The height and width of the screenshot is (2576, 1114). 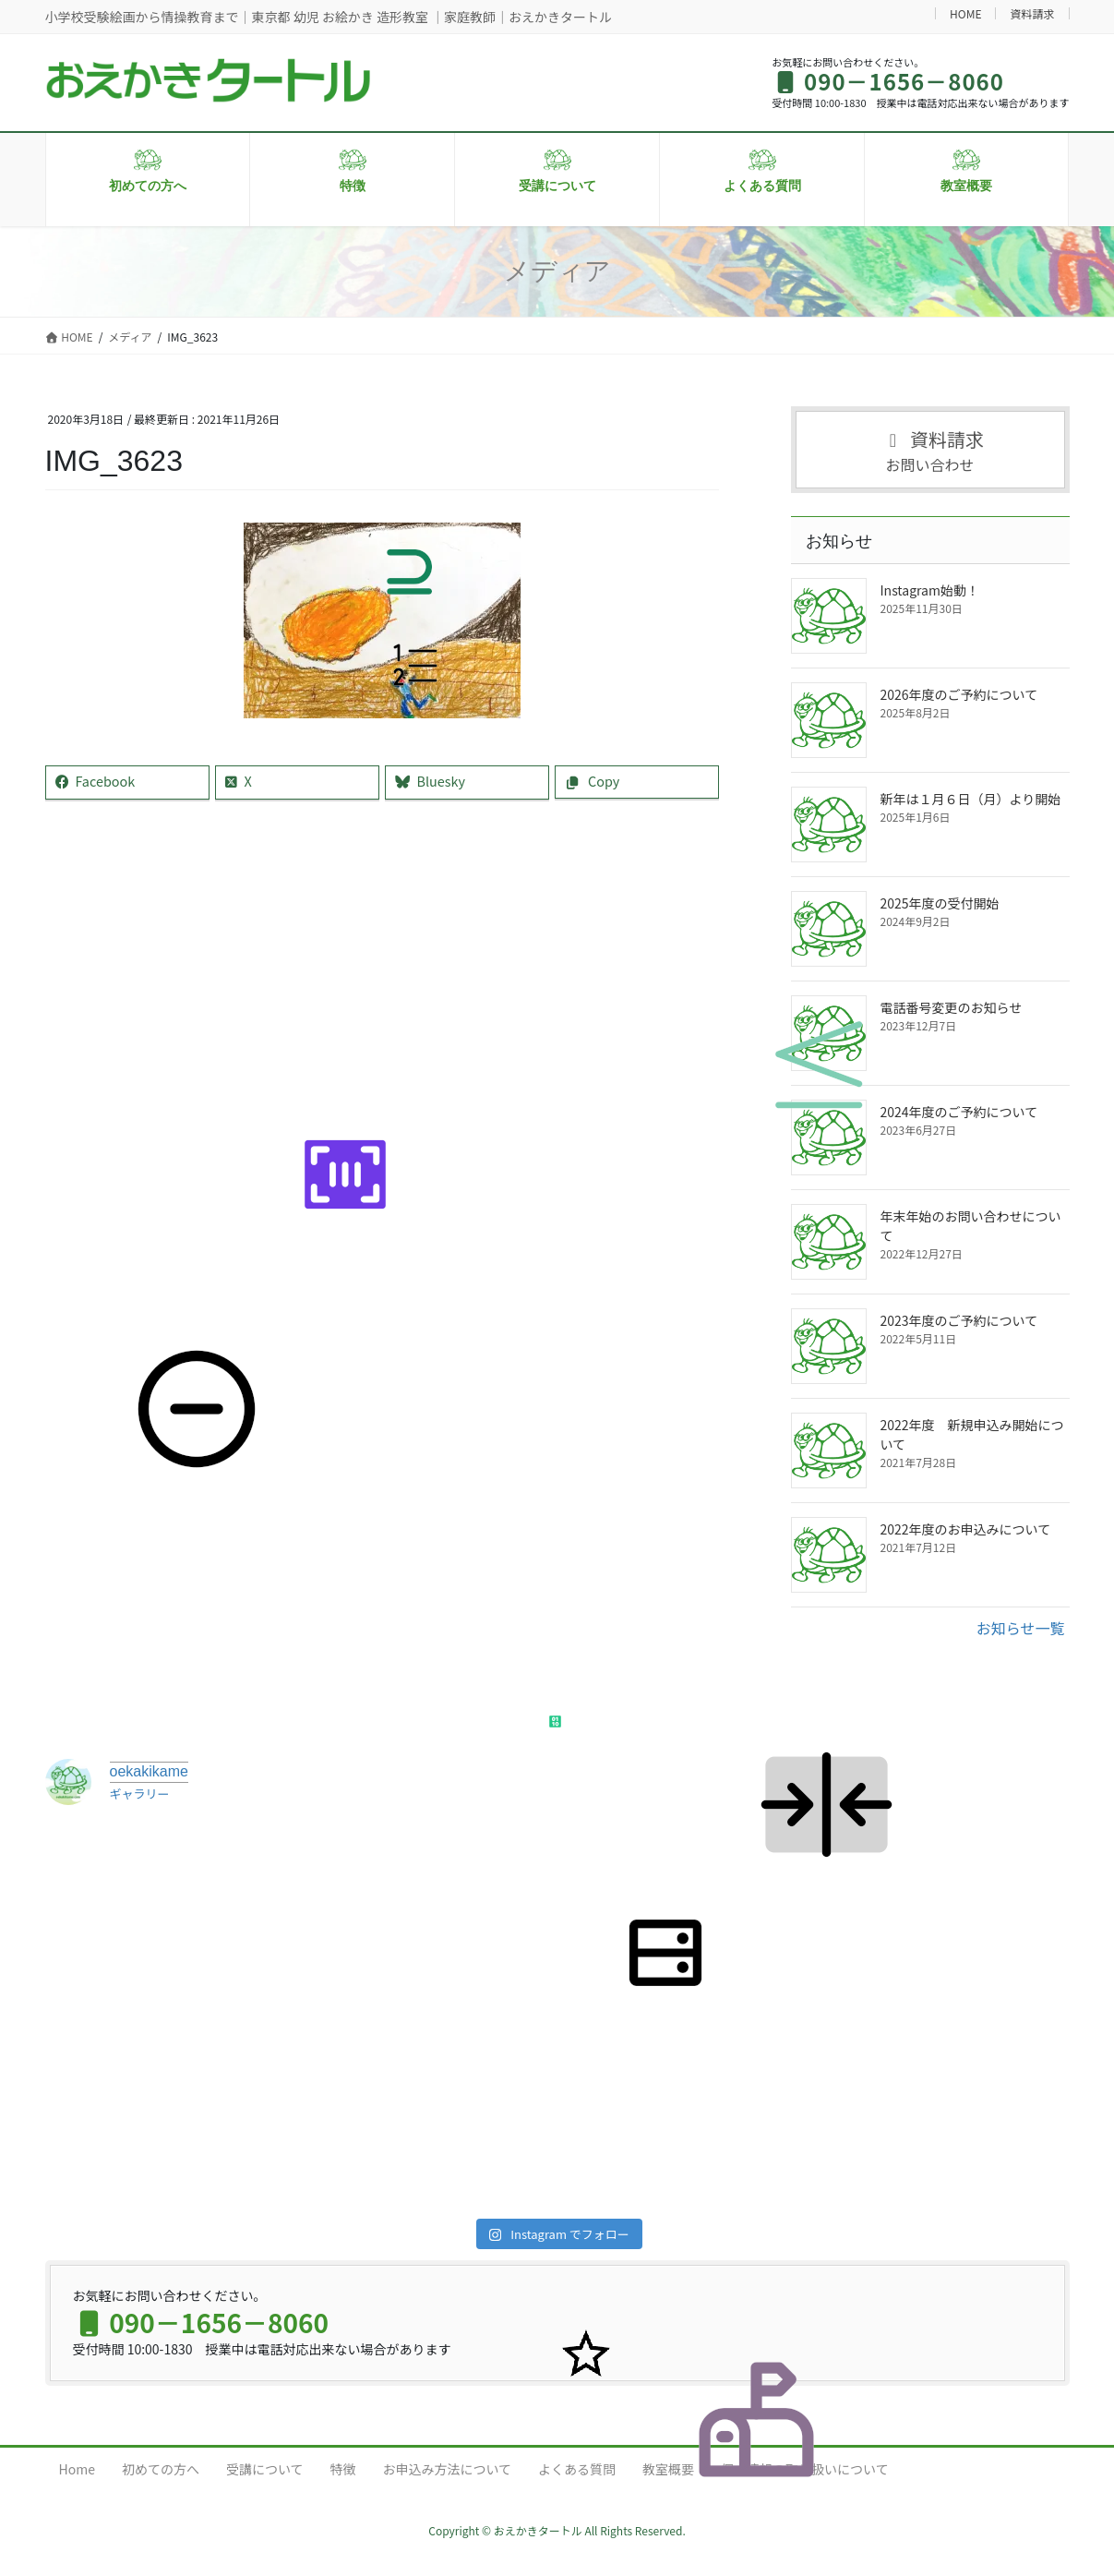 I want to click on scan a barcode, so click(x=345, y=1174).